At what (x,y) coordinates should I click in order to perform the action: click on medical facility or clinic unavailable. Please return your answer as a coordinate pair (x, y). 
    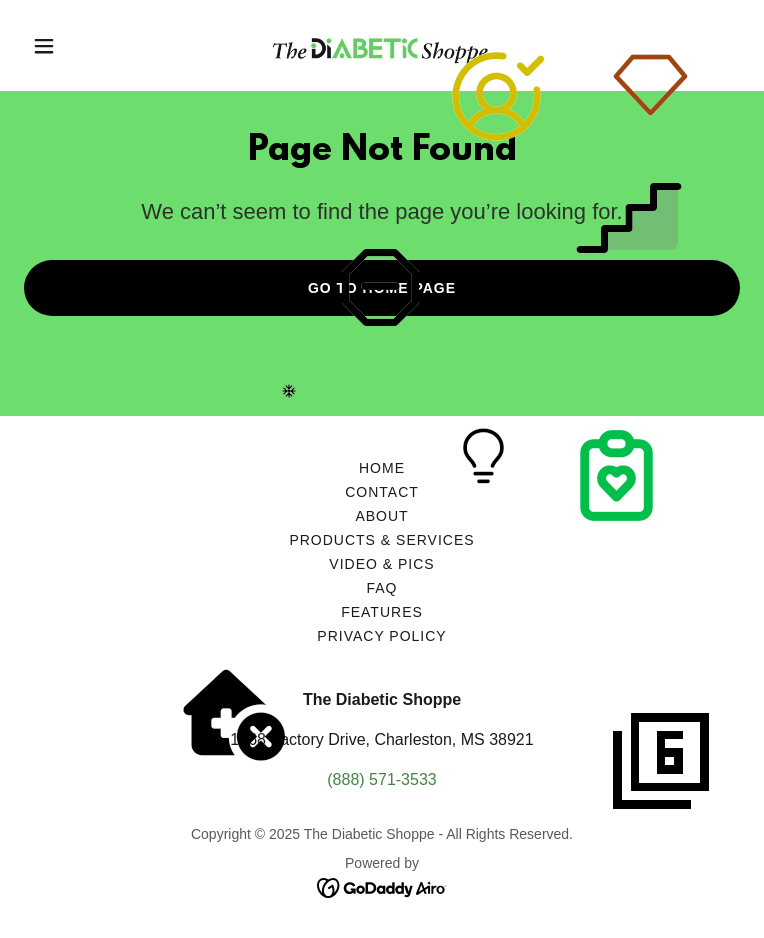
    Looking at the image, I should click on (231, 712).